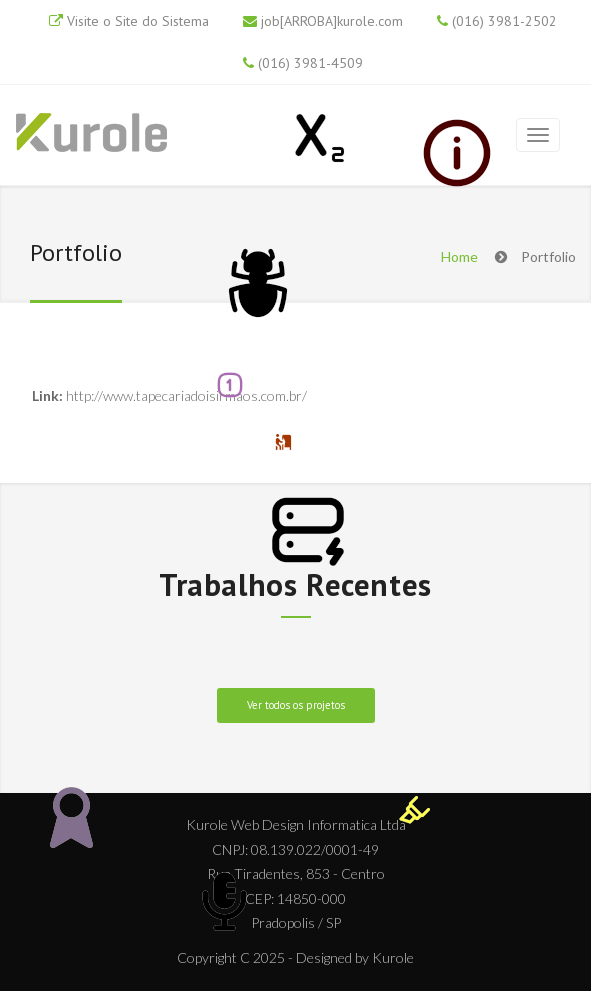 The image size is (591, 991). I want to click on view achievements or awards, so click(71, 817).